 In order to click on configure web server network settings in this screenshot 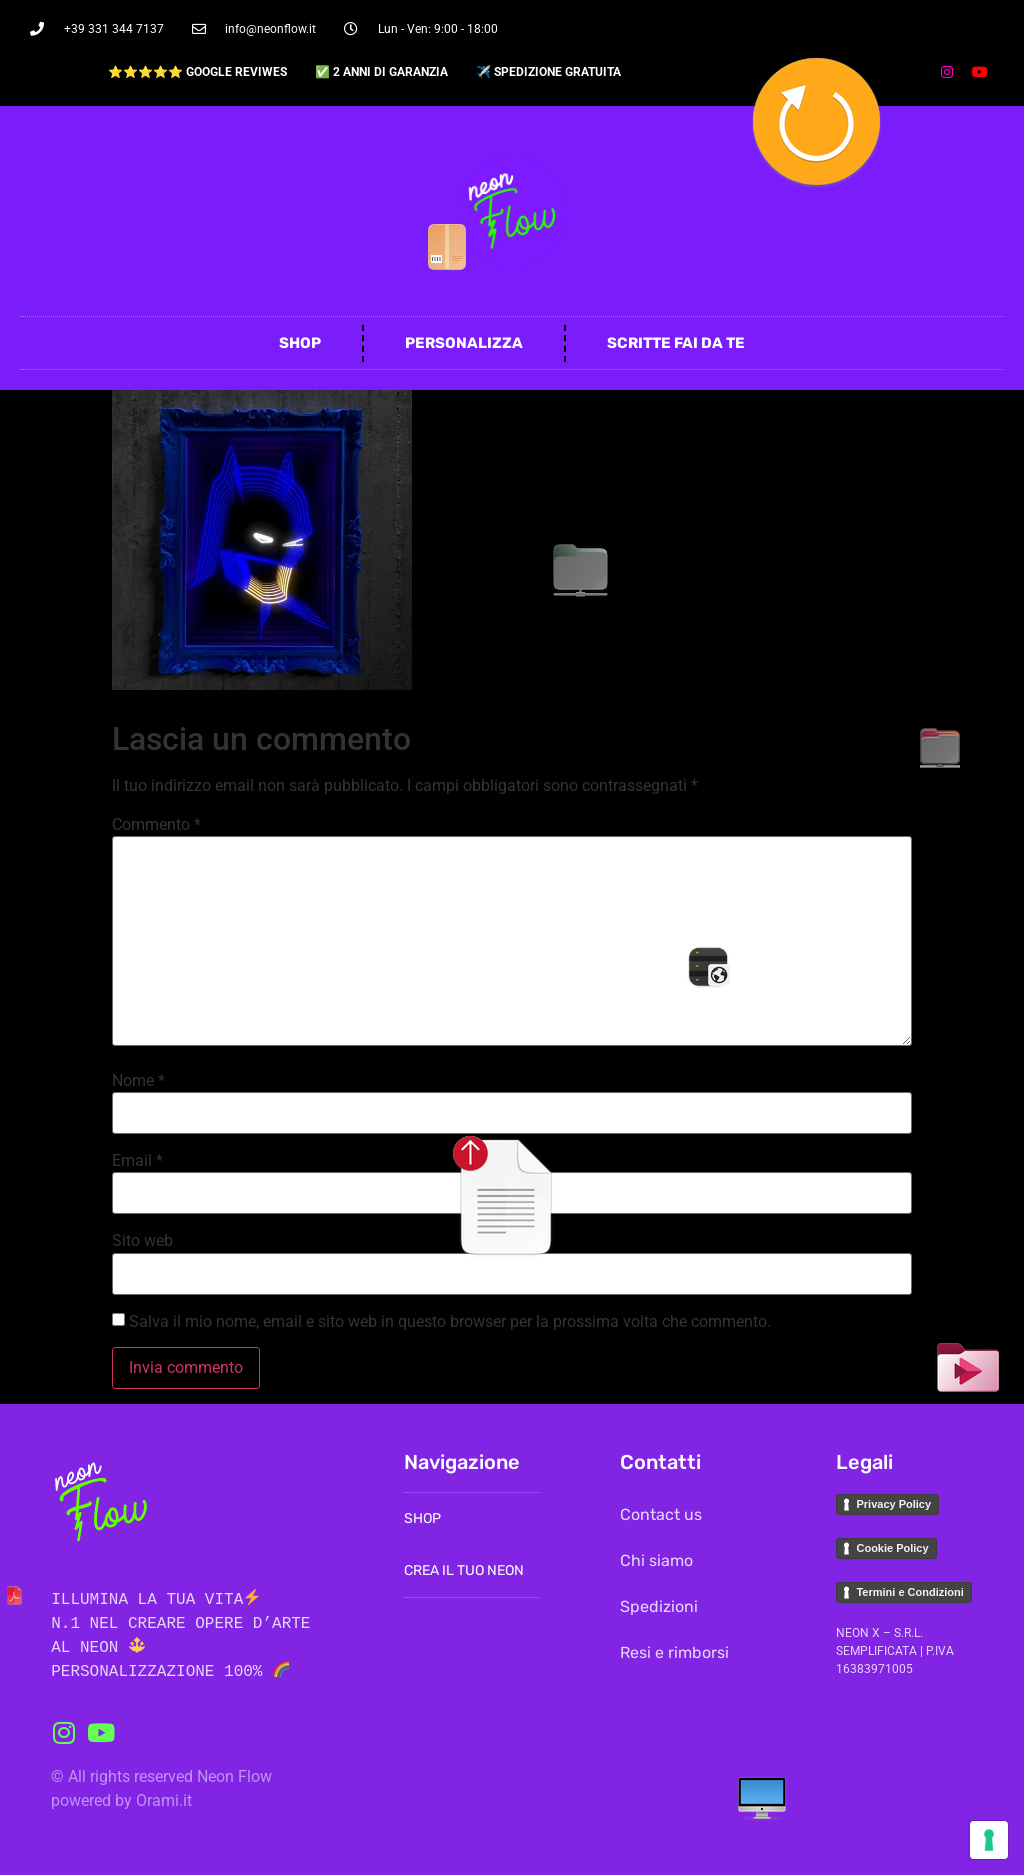, I will do `click(708, 967)`.